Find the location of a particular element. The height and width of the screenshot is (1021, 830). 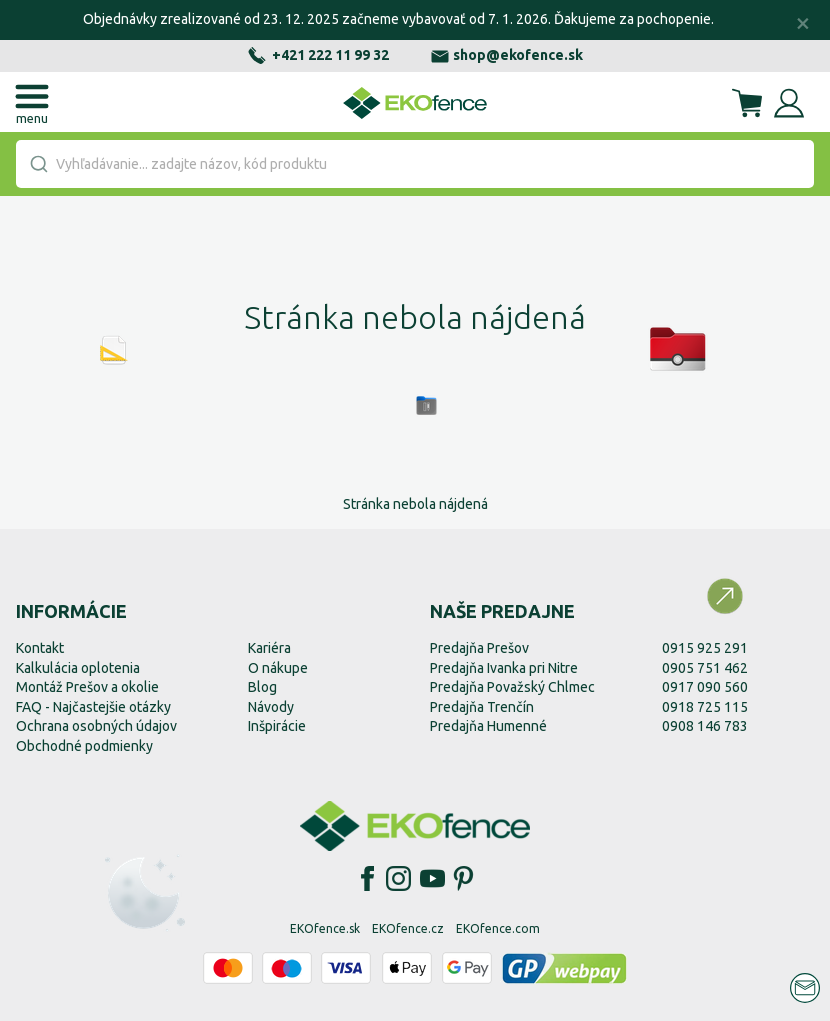

open pokémon-themed folder is located at coordinates (677, 350).